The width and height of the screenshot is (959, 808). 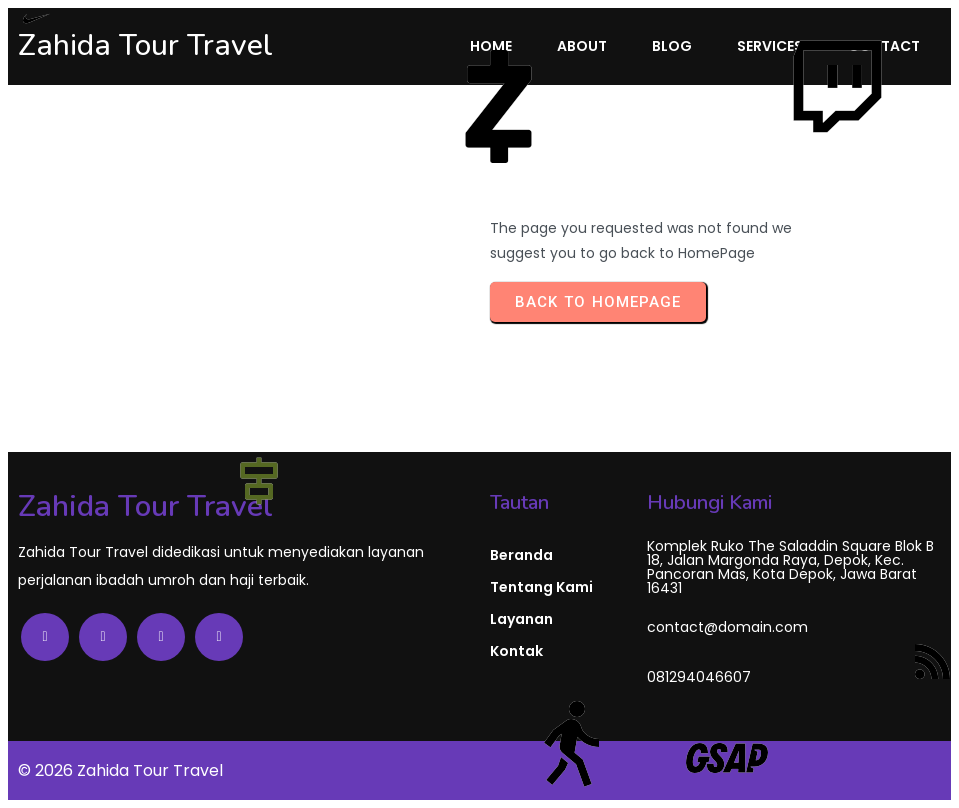 What do you see at coordinates (36, 18) in the screenshot?
I see `Nike brand logo` at bounding box center [36, 18].